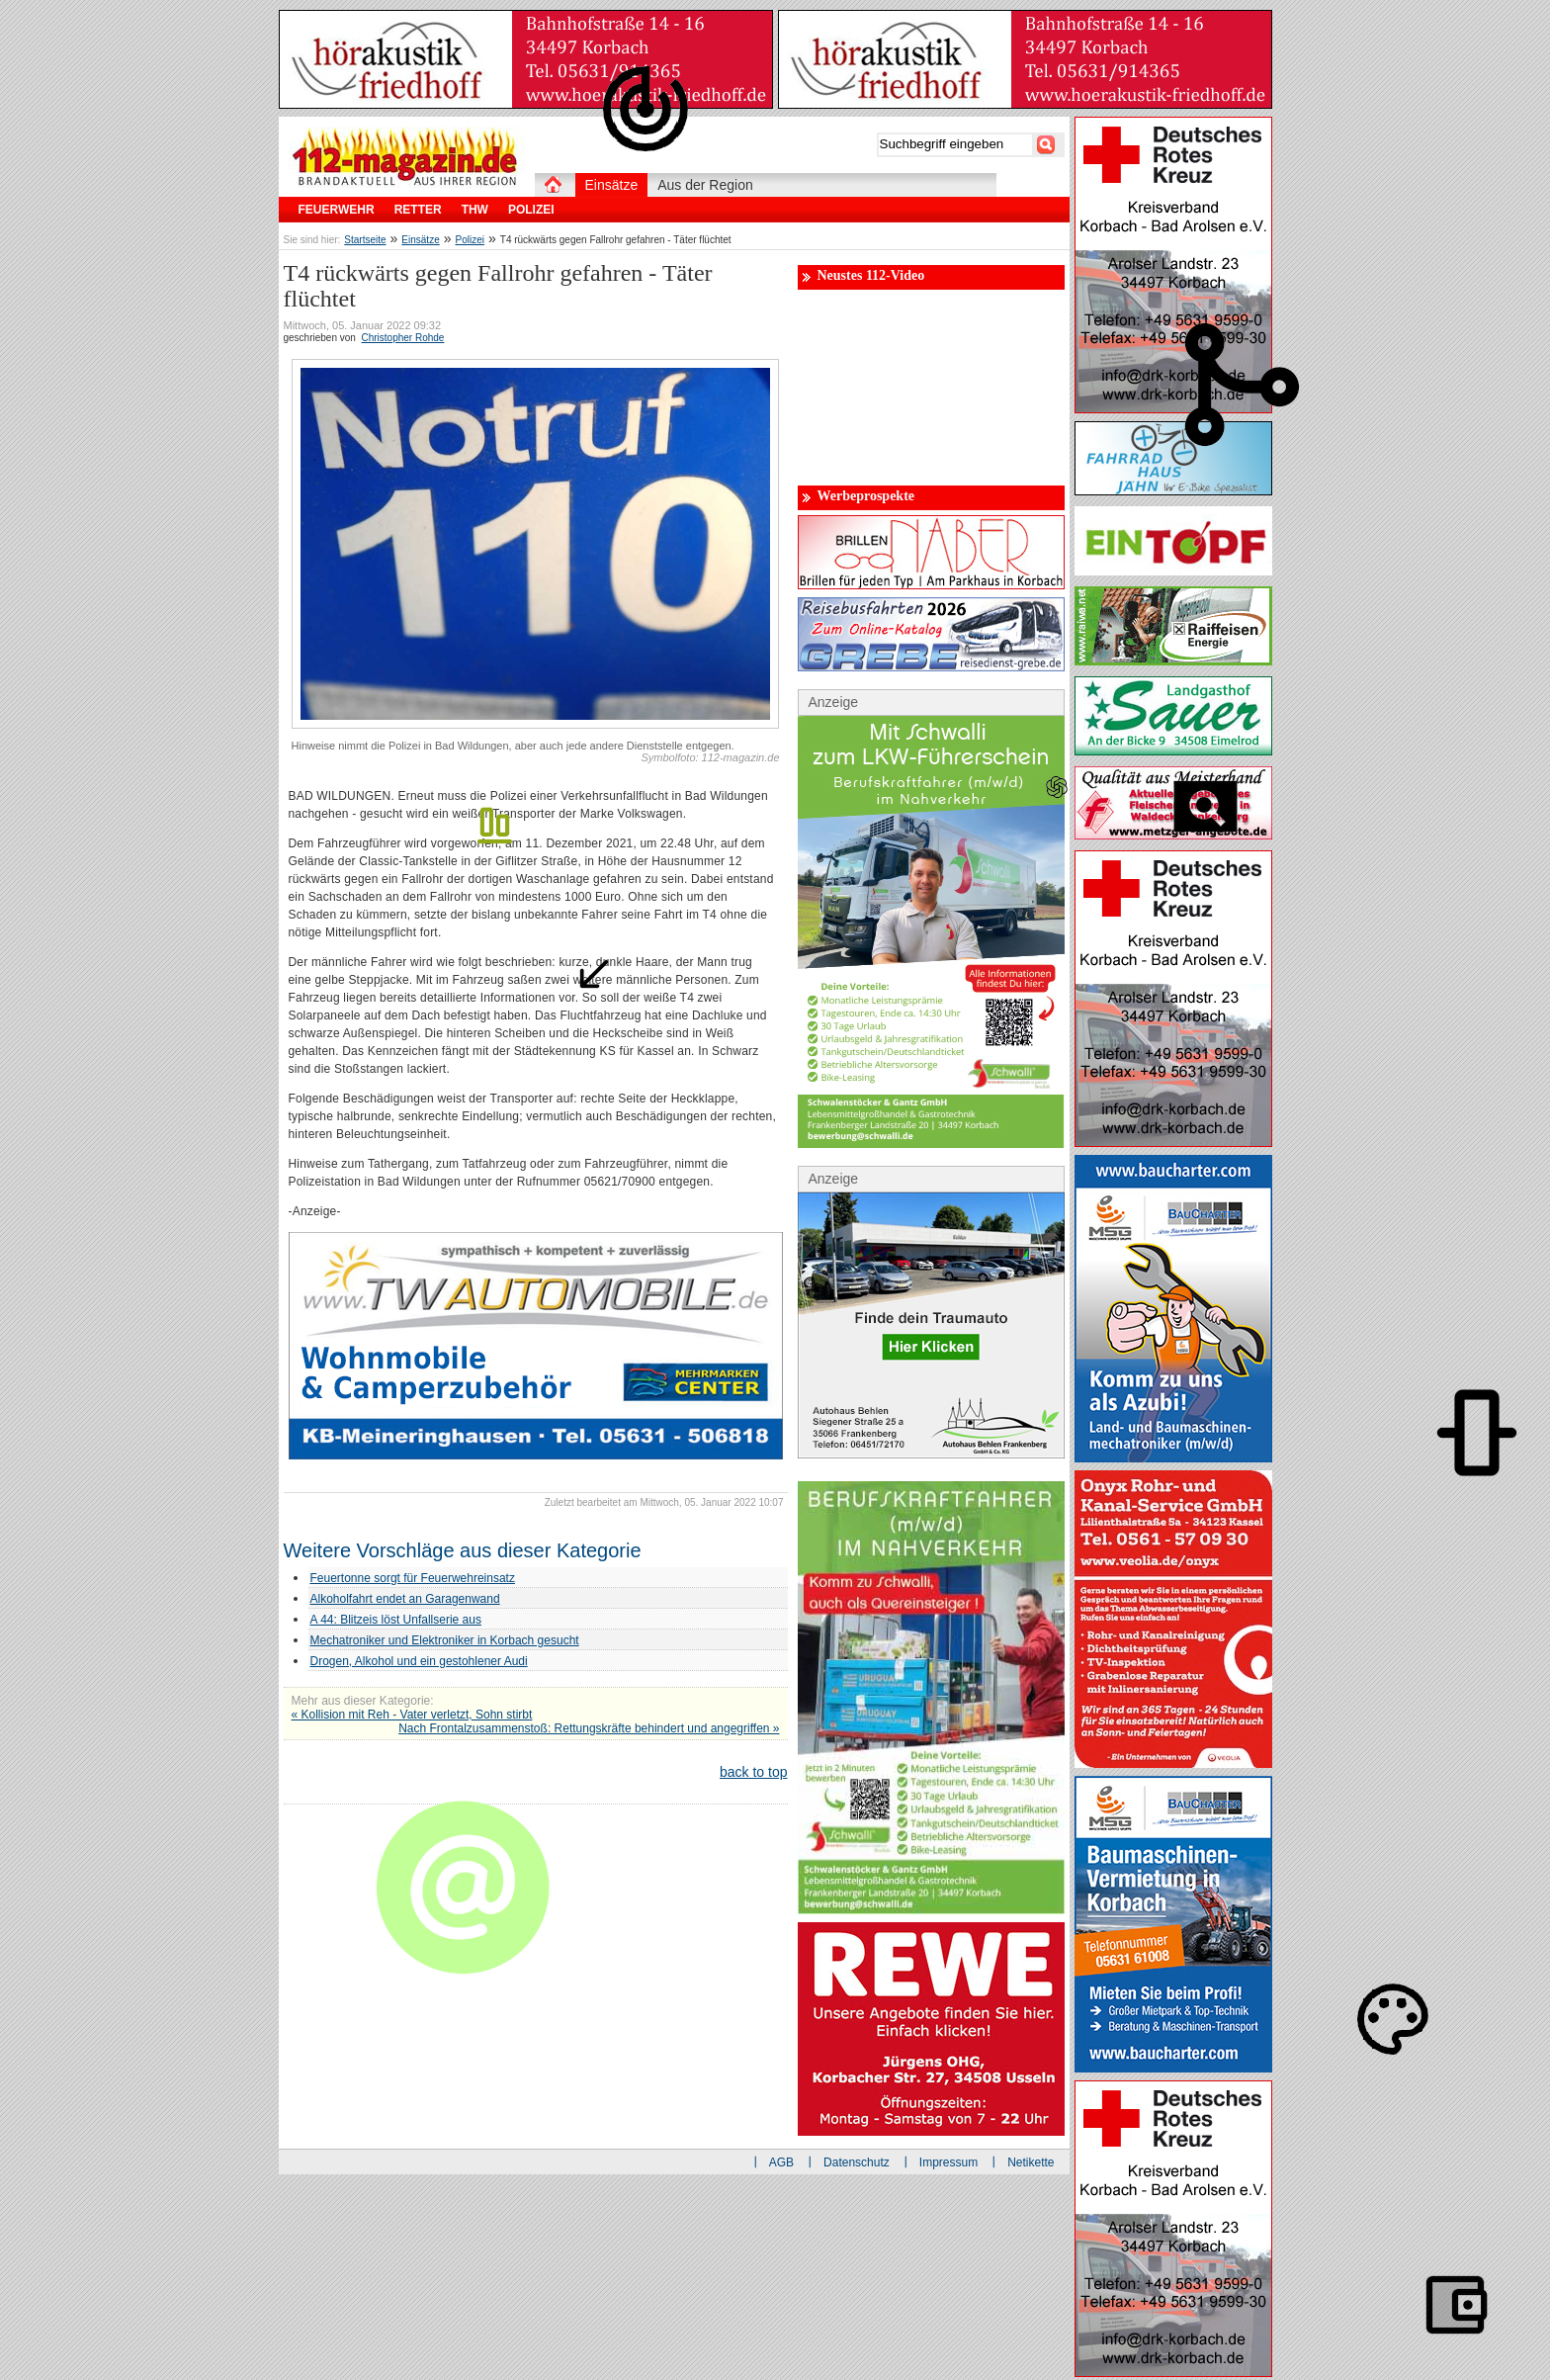  I want to click on track changes or revisions in a document, so click(646, 109).